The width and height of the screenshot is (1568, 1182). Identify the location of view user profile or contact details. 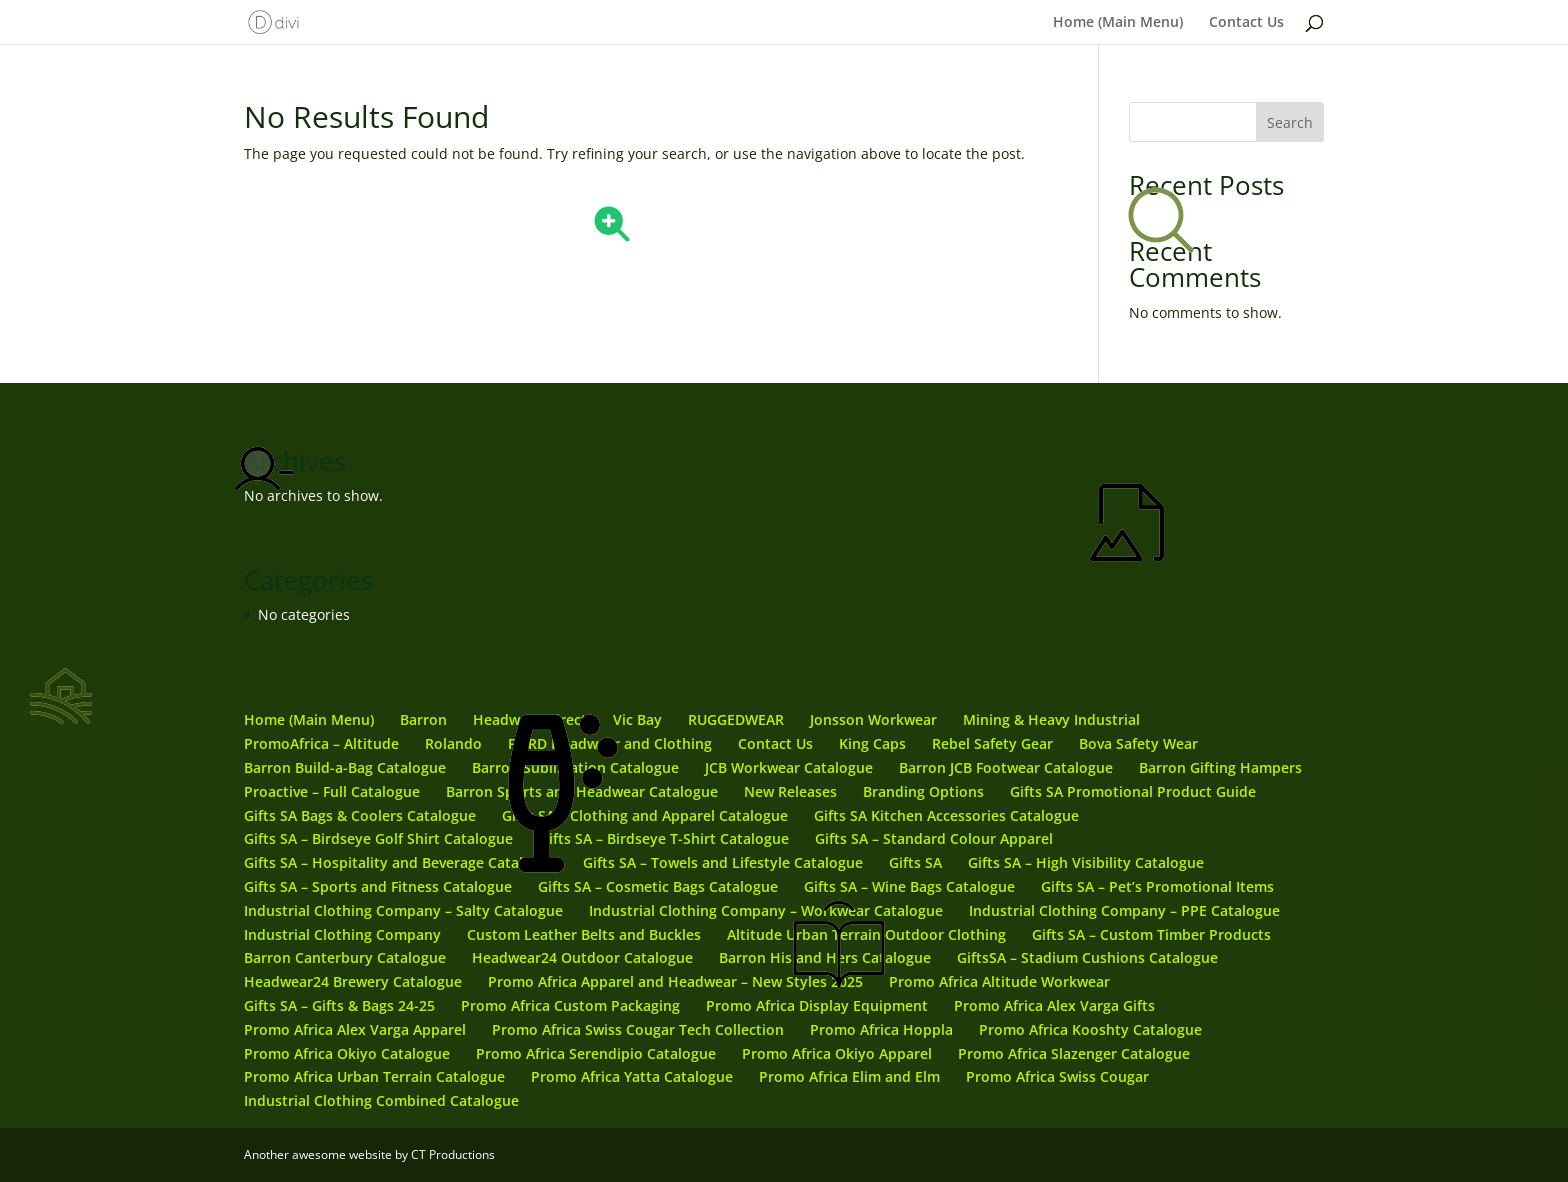
(839, 943).